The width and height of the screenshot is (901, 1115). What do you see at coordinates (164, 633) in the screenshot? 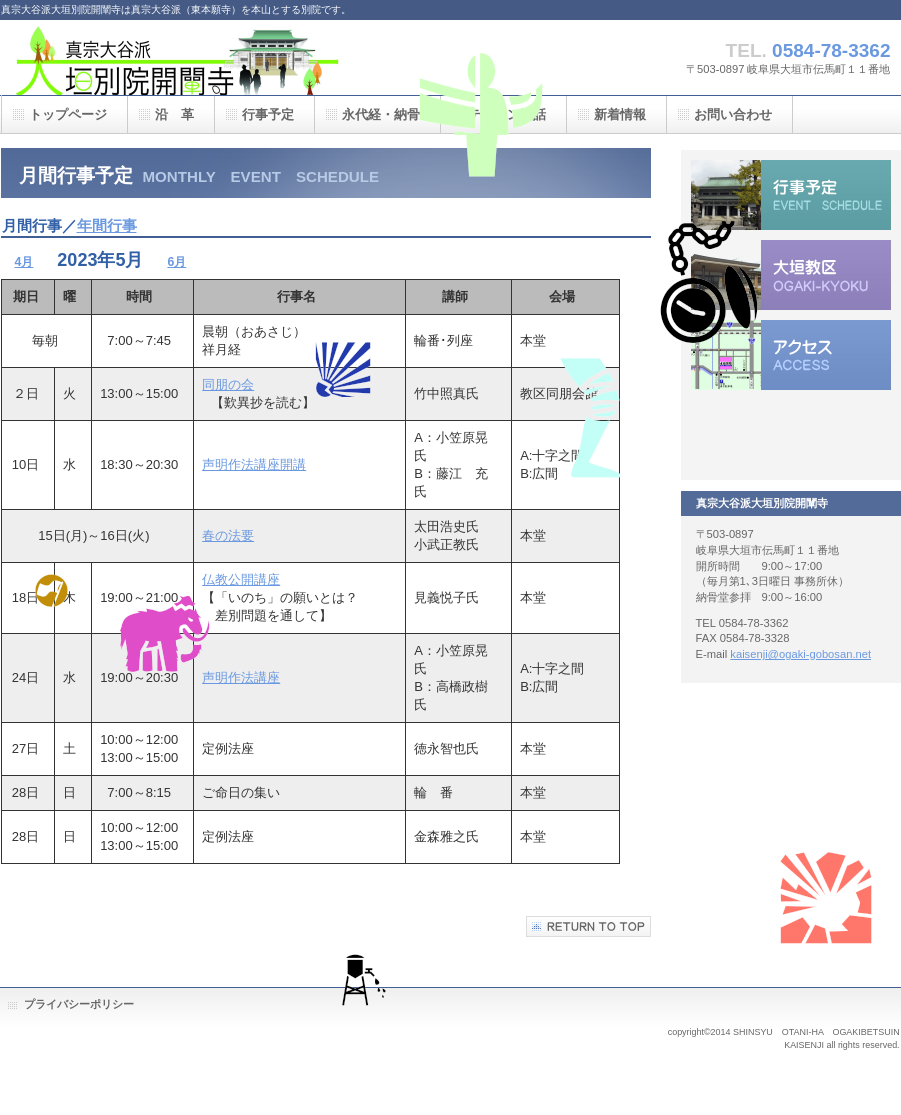
I see `prehistoric or ice age themed game category` at bounding box center [164, 633].